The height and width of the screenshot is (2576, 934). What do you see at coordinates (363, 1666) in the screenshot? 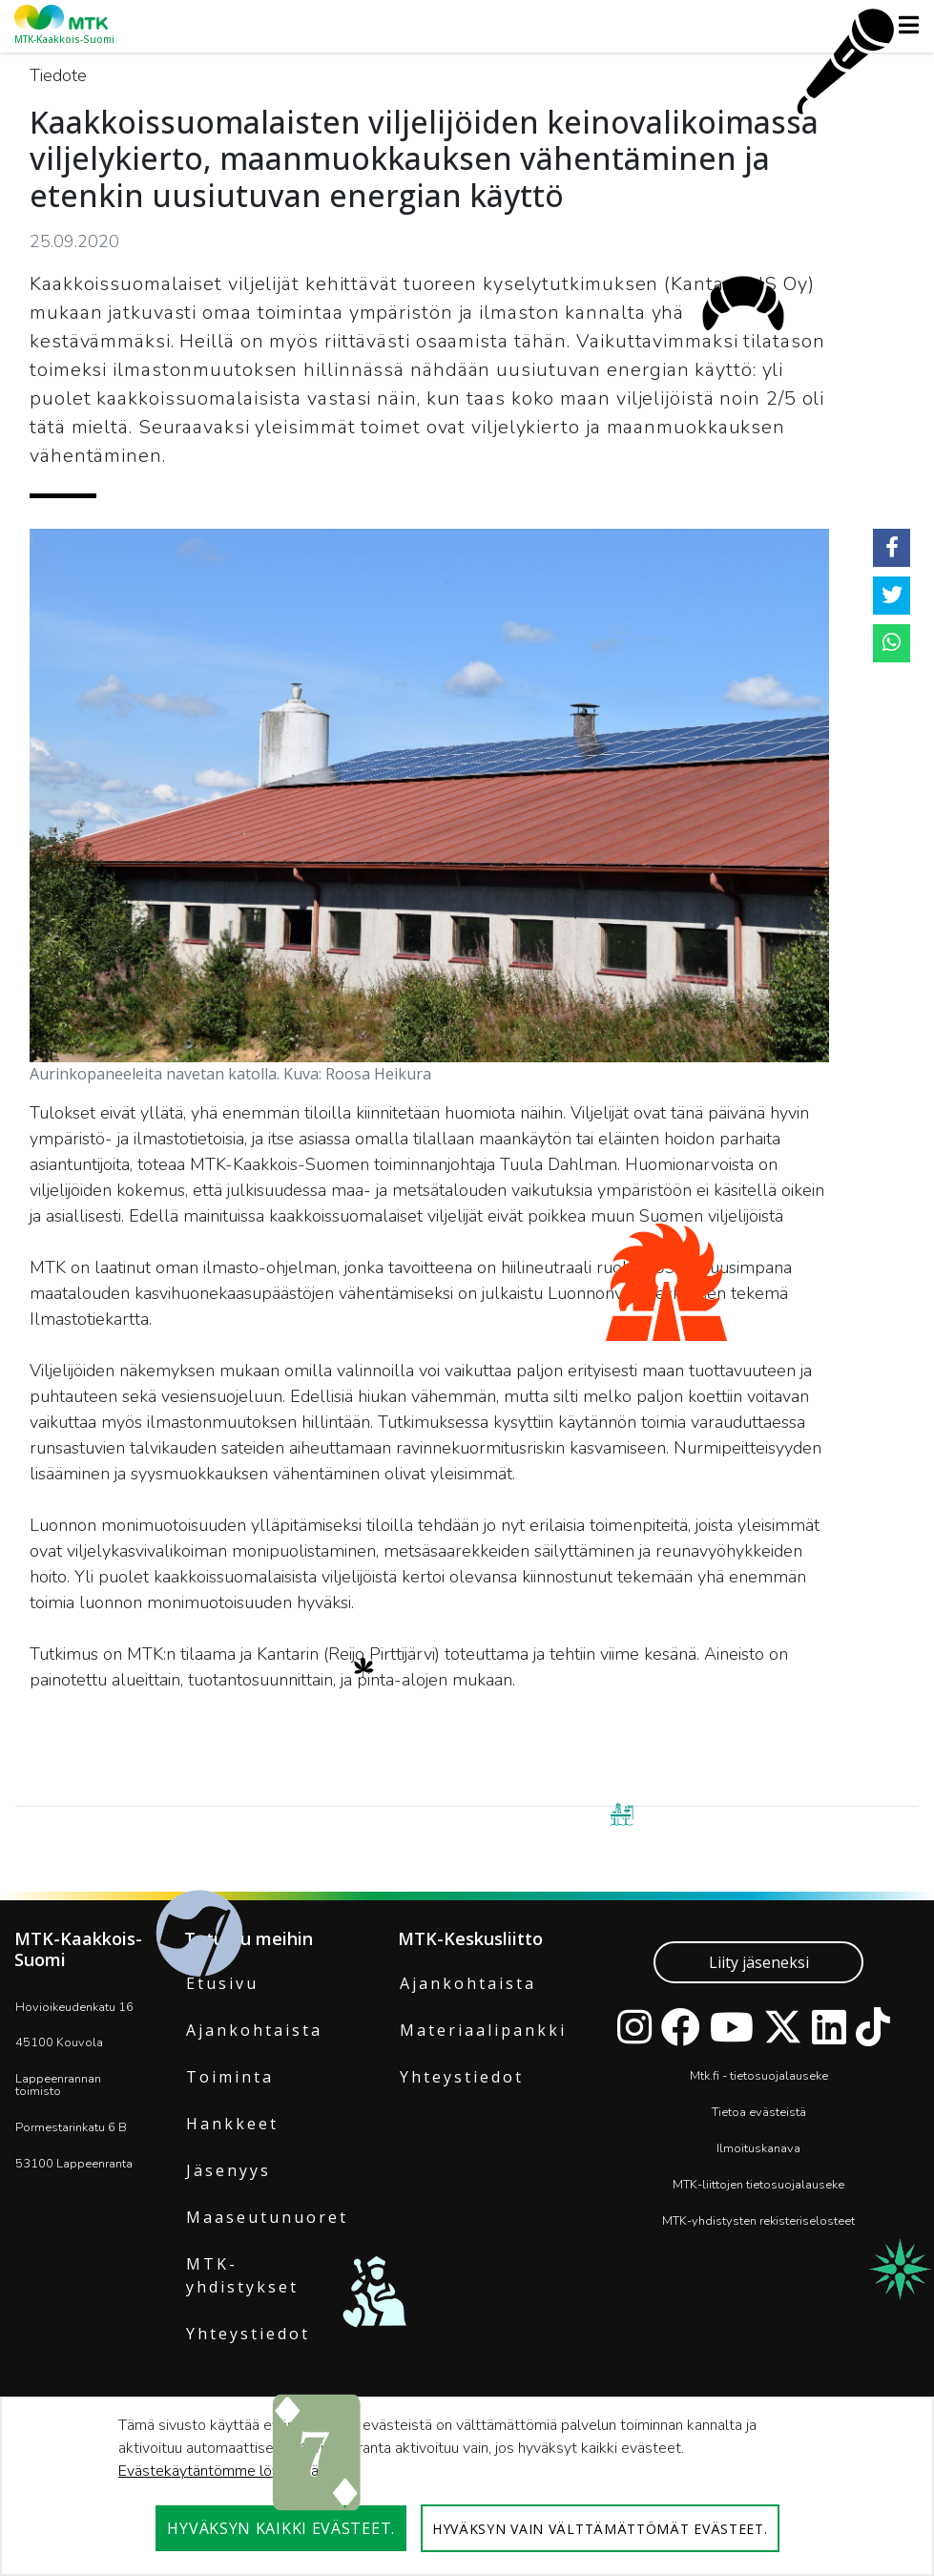
I see `nature or plant category indicator` at bounding box center [363, 1666].